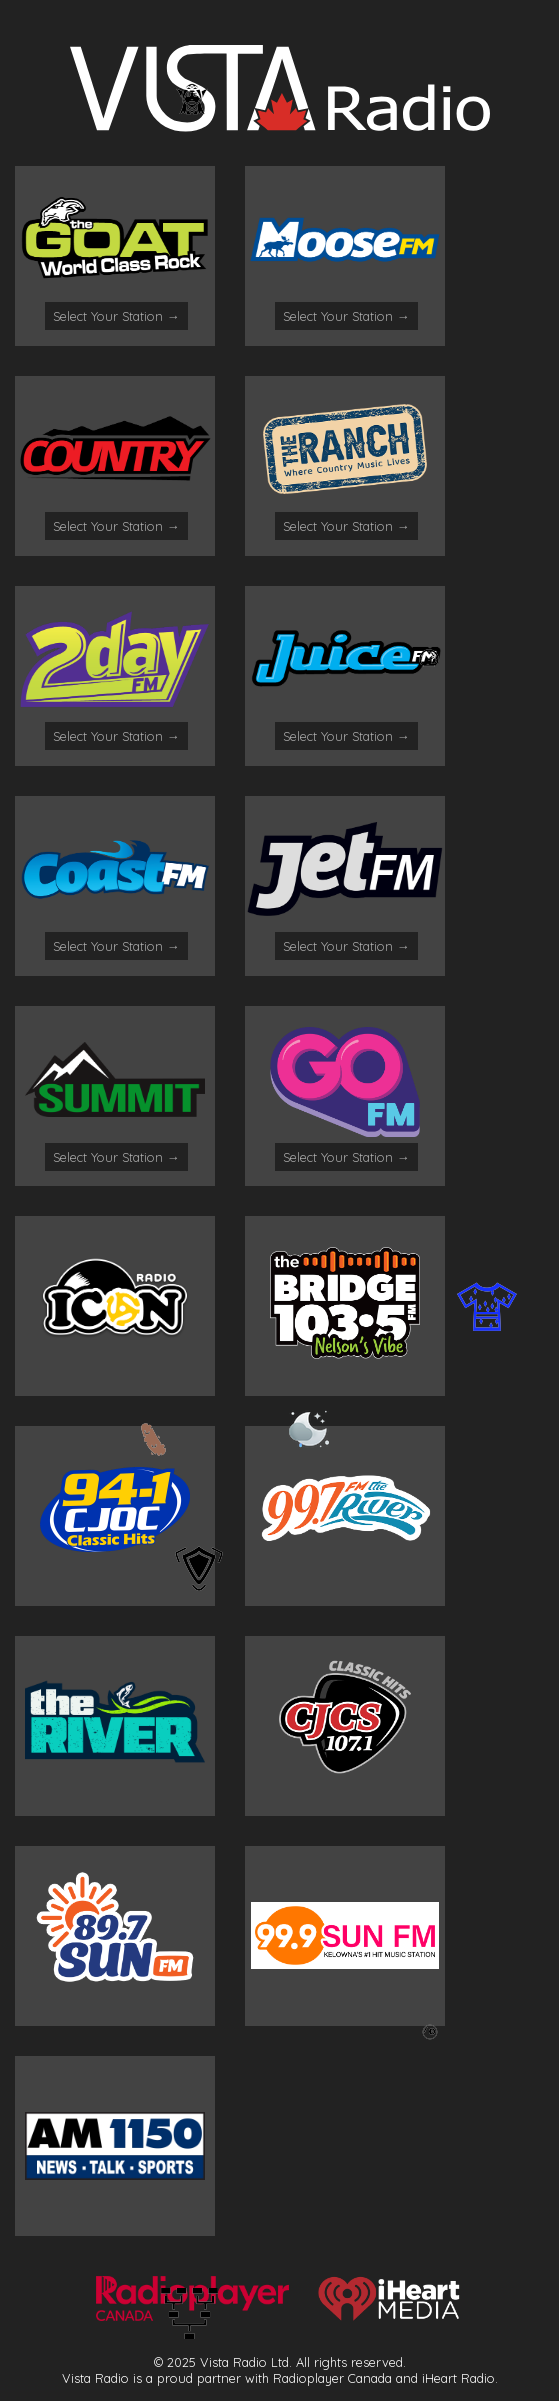  I want to click on view family tree or genealogy chart, so click(189, 2313).